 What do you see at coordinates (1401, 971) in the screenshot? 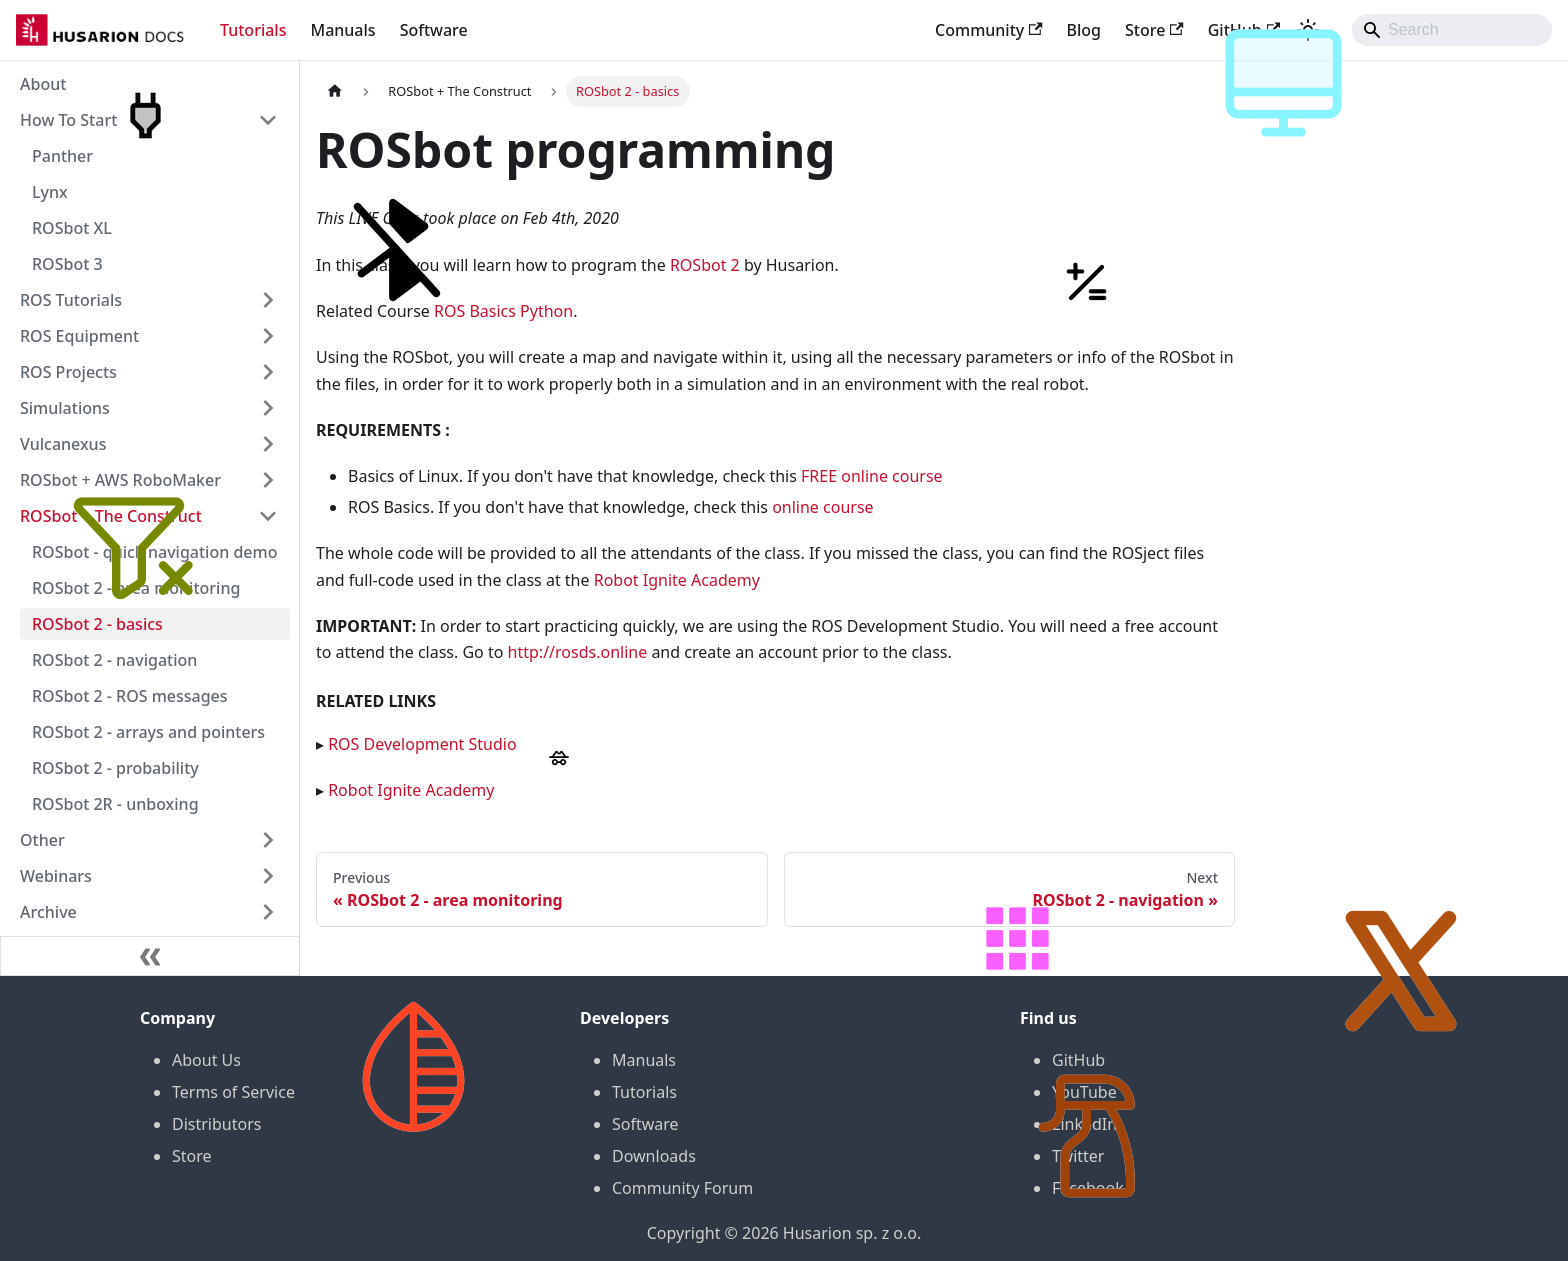
I see `share to X (formerly Twitter)` at bounding box center [1401, 971].